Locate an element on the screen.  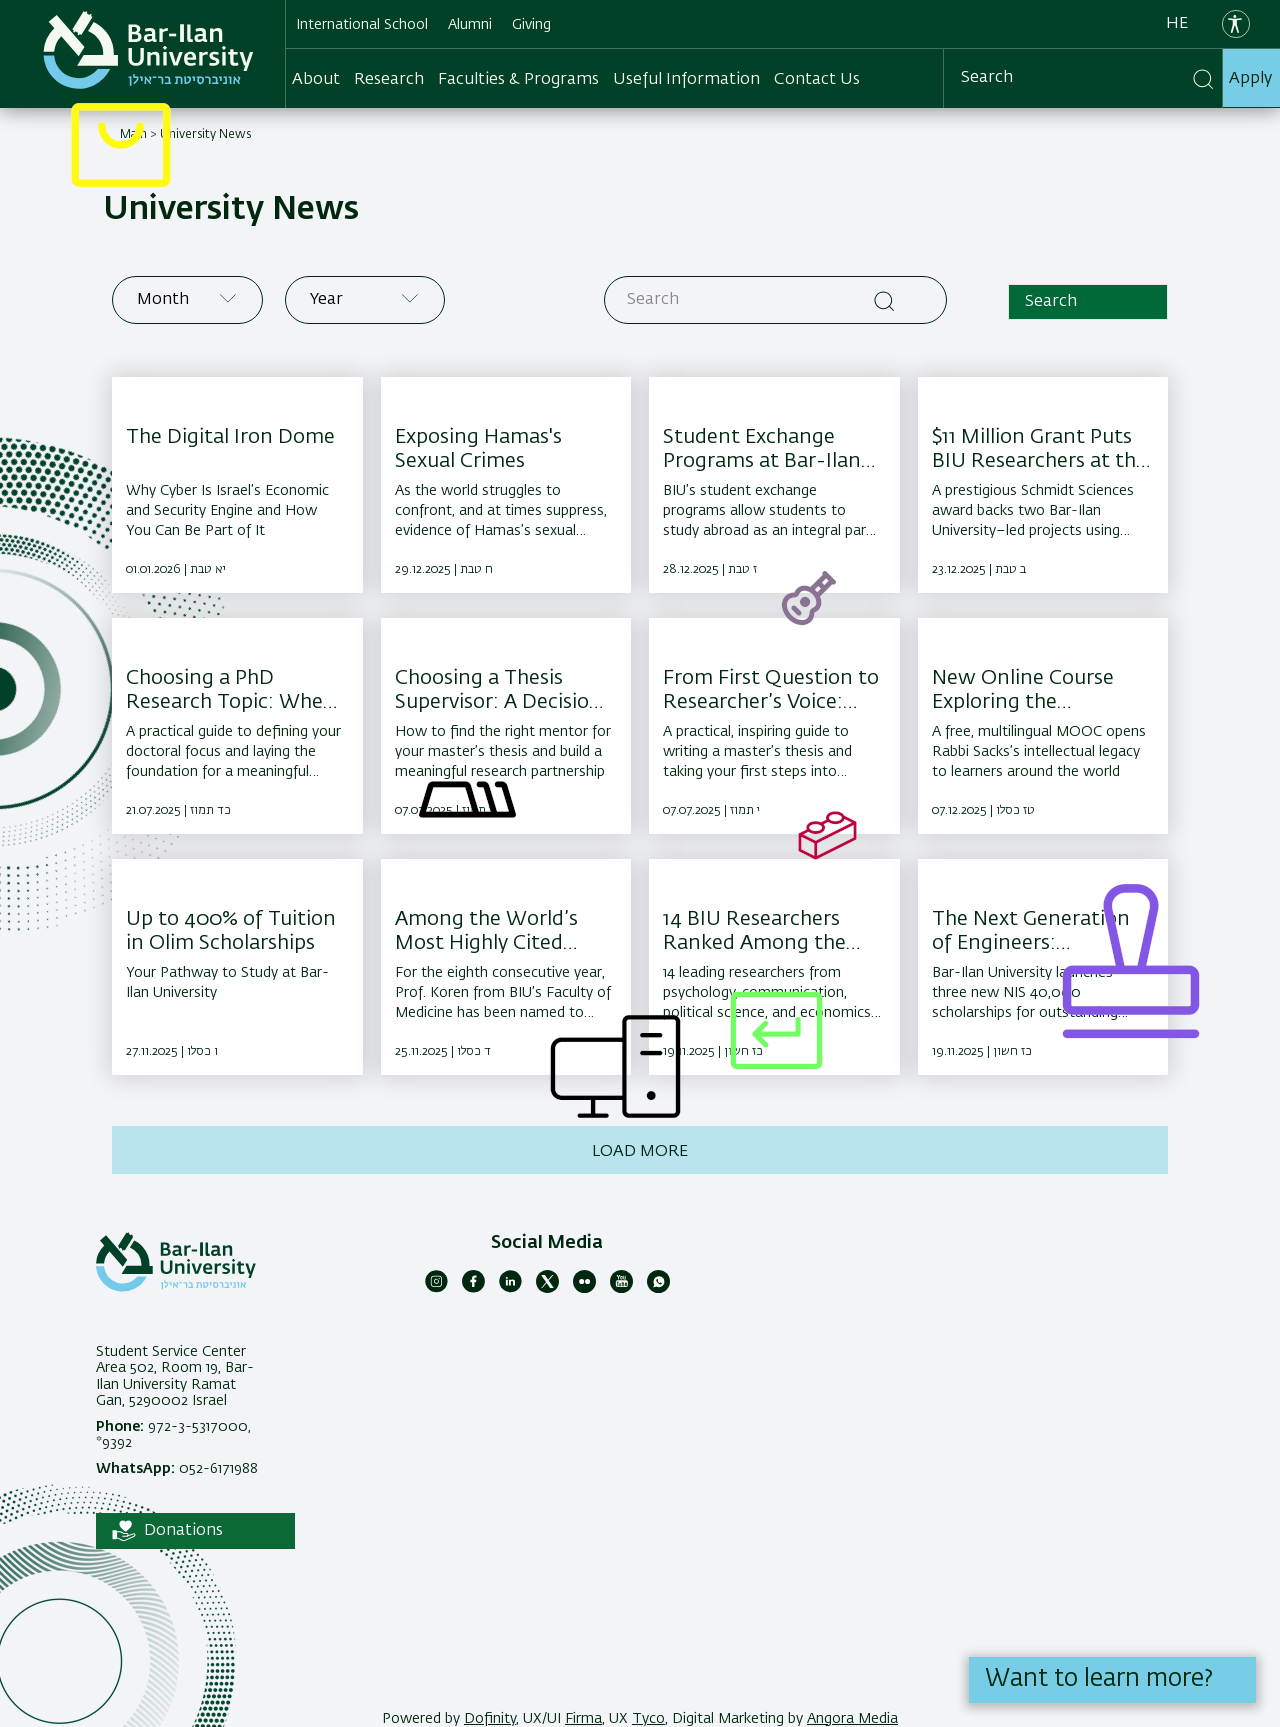
apply a stamp or seal to a document is located at coordinates (1131, 964).